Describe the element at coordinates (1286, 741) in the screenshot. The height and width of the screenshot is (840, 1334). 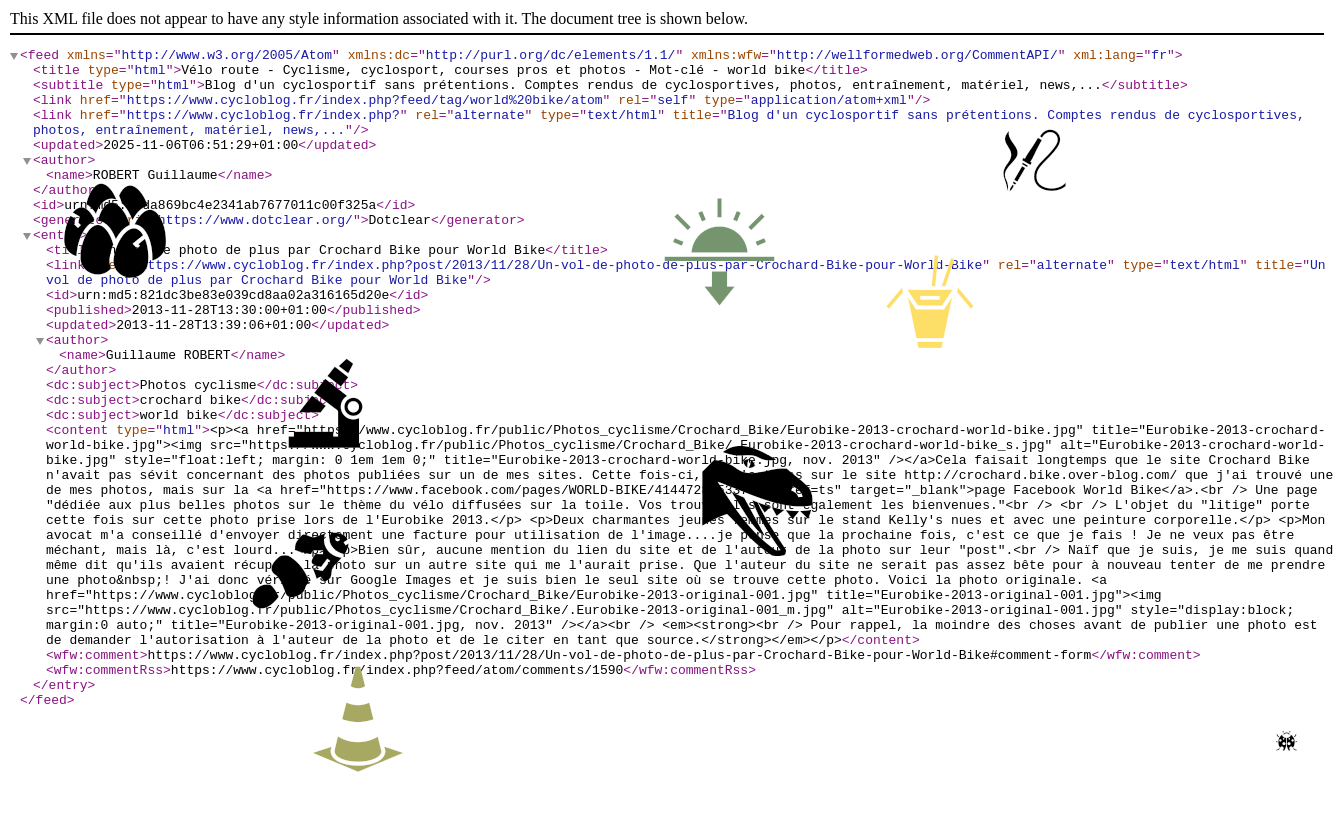
I see `indicates a bug or issue in the system` at that location.